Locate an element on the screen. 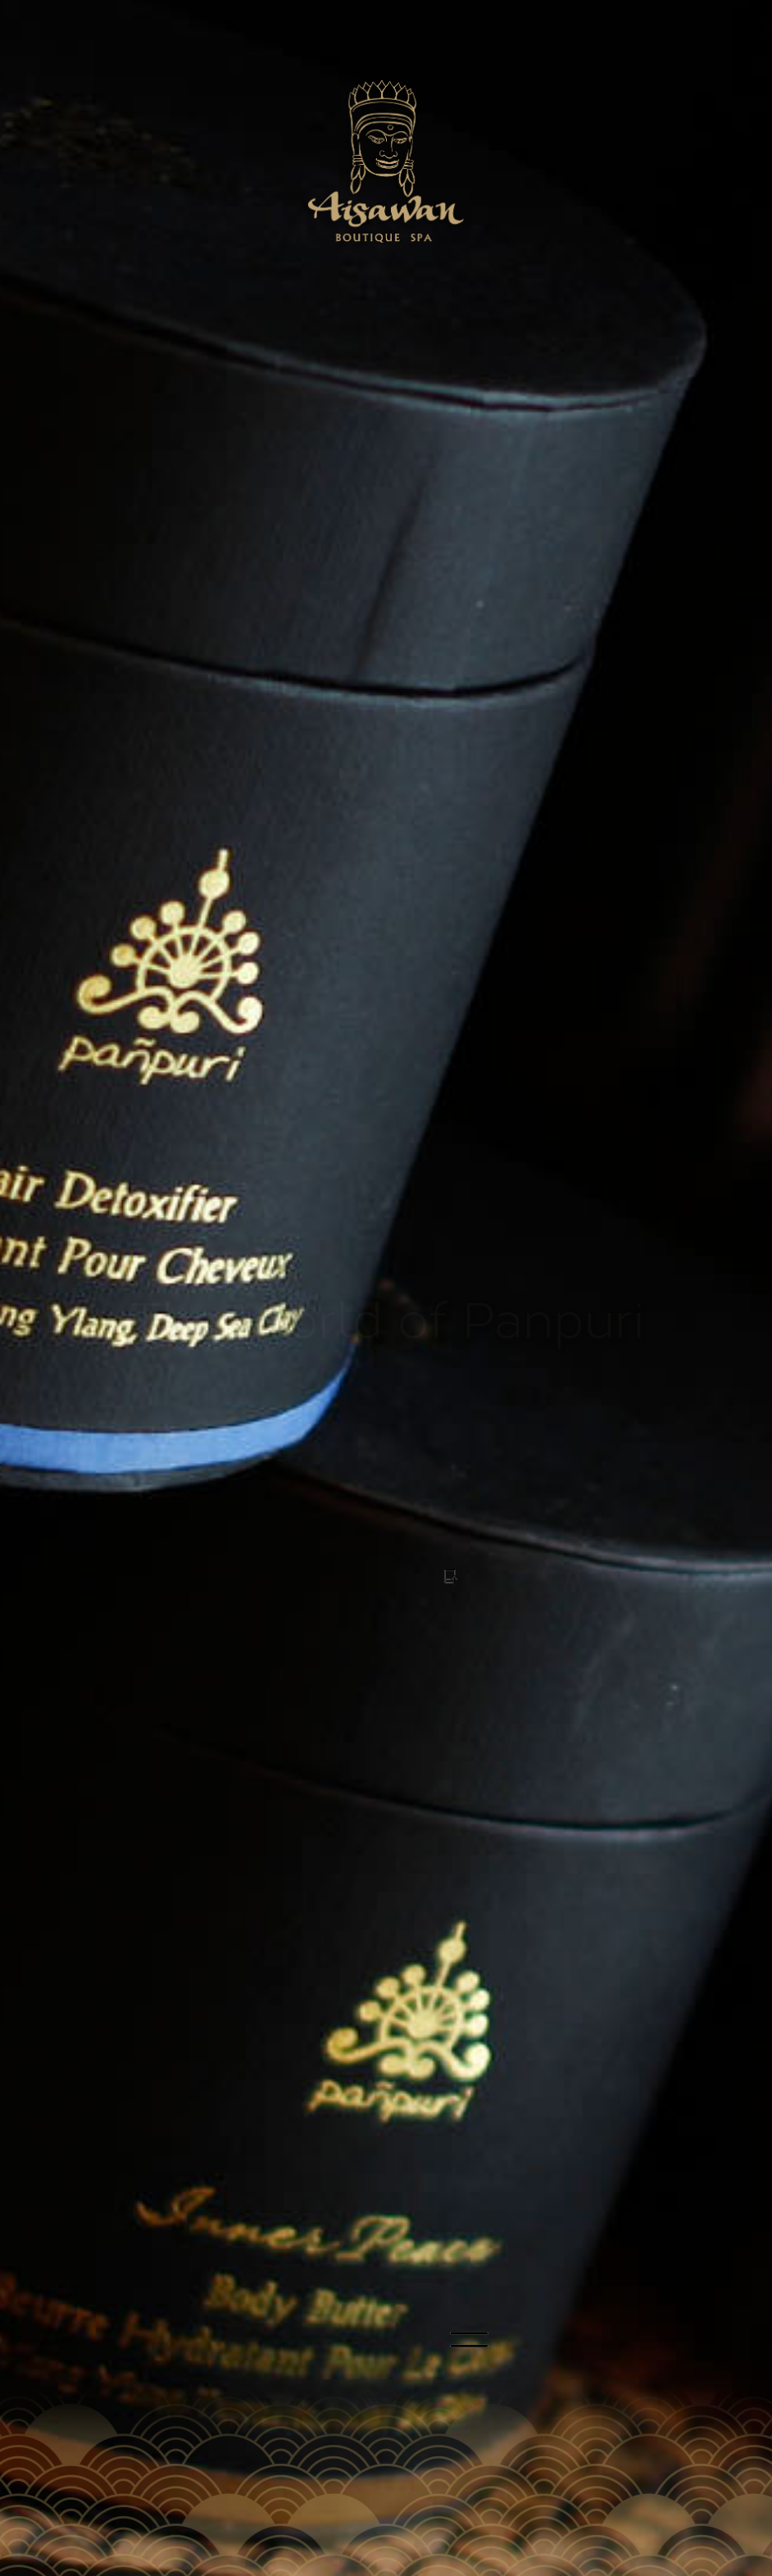 The width and height of the screenshot is (772, 2576). push changes to a repository is located at coordinates (450, 1577).